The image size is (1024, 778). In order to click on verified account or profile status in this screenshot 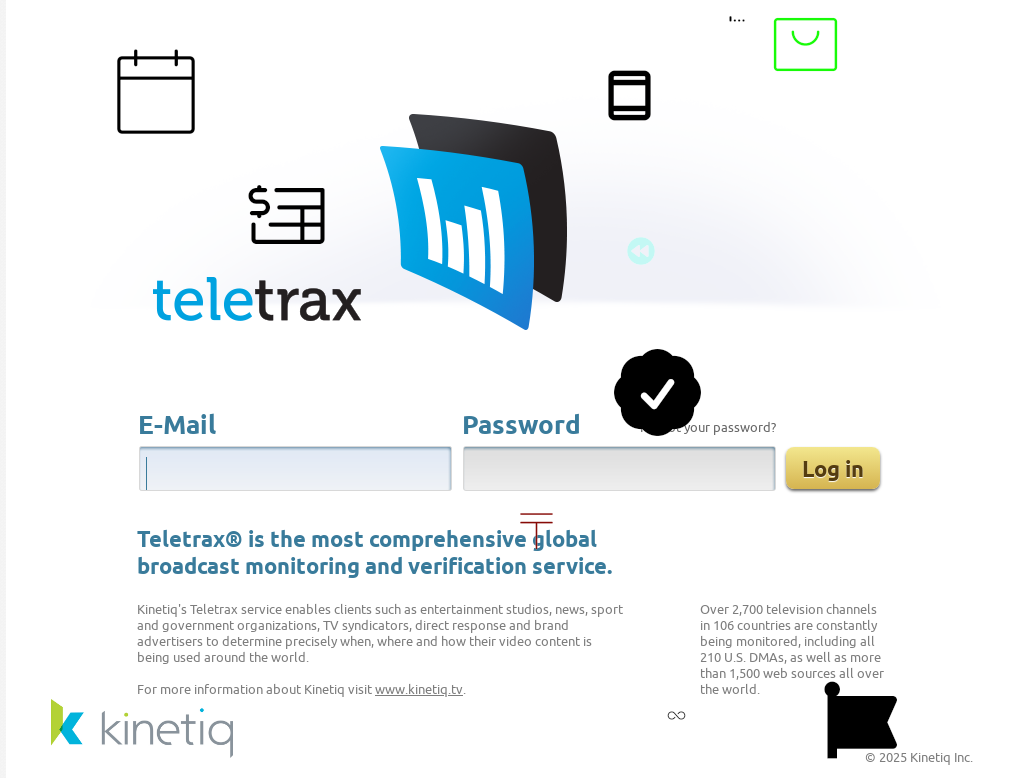, I will do `click(657, 392)`.